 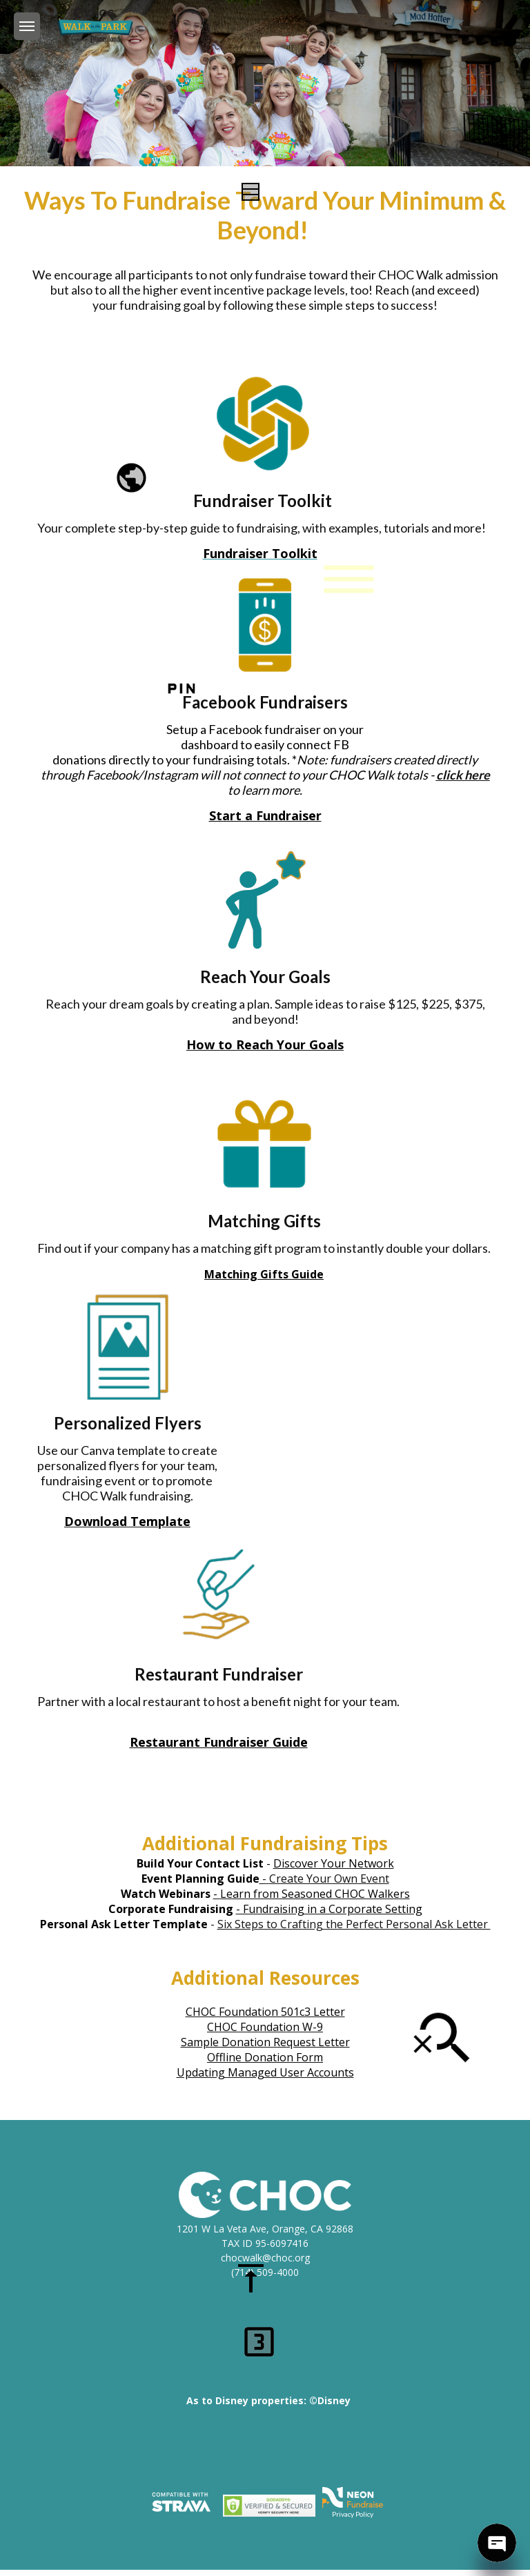 What do you see at coordinates (181, 688) in the screenshot?
I see `enter PIN code for parental controls` at bounding box center [181, 688].